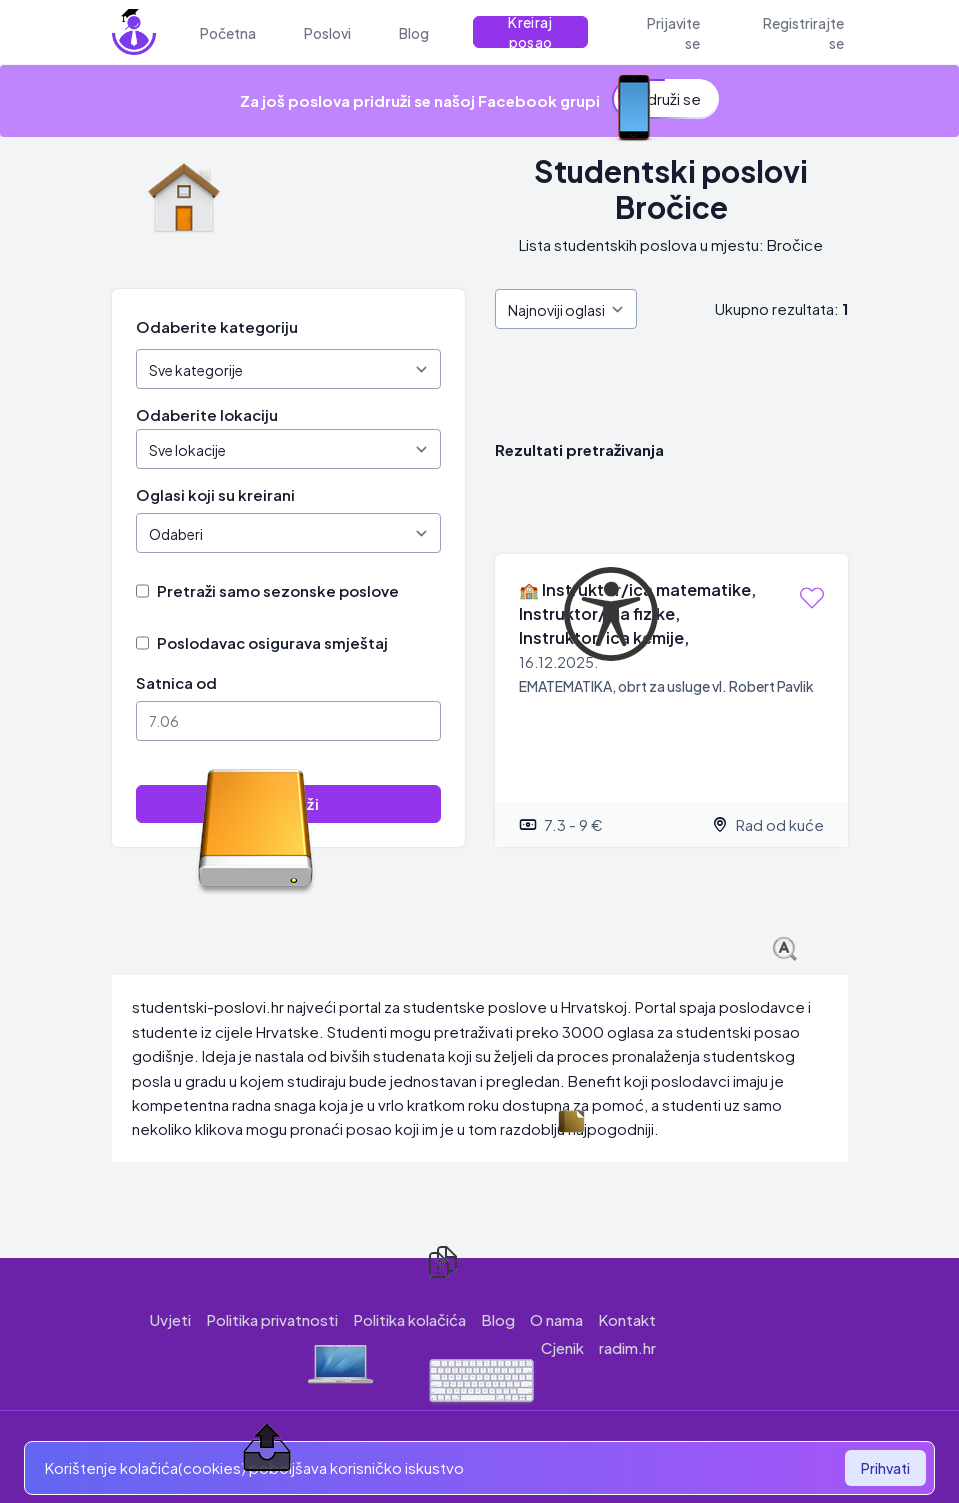 The image size is (959, 1503). I want to click on access external storage device, so click(255, 831).